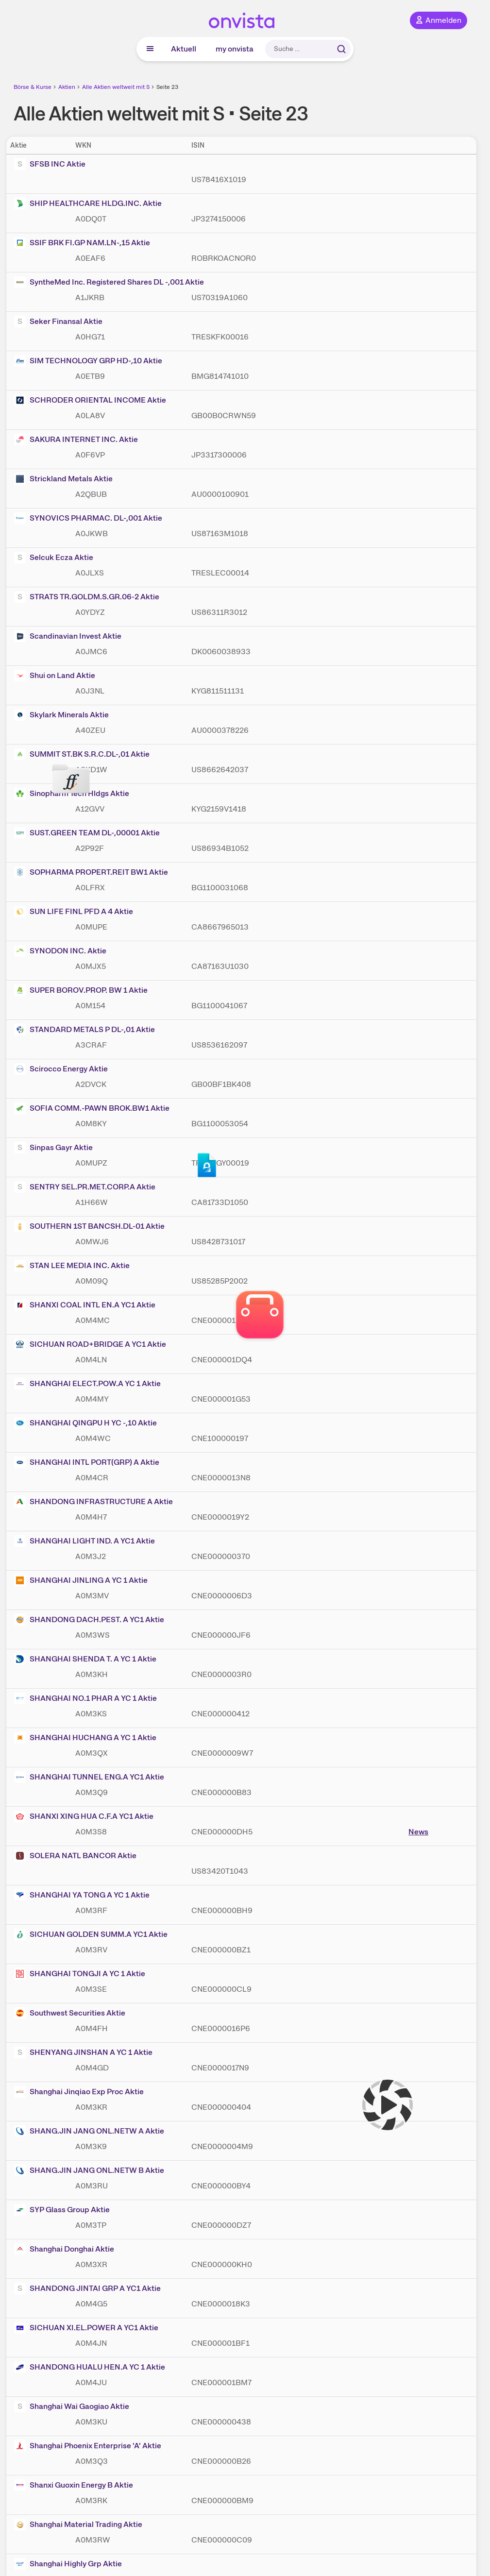 Image resolution: width=490 pixels, height=2576 pixels. Describe the element at coordinates (260, 1315) in the screenshot. I see `access system utilities and tools` at that location.